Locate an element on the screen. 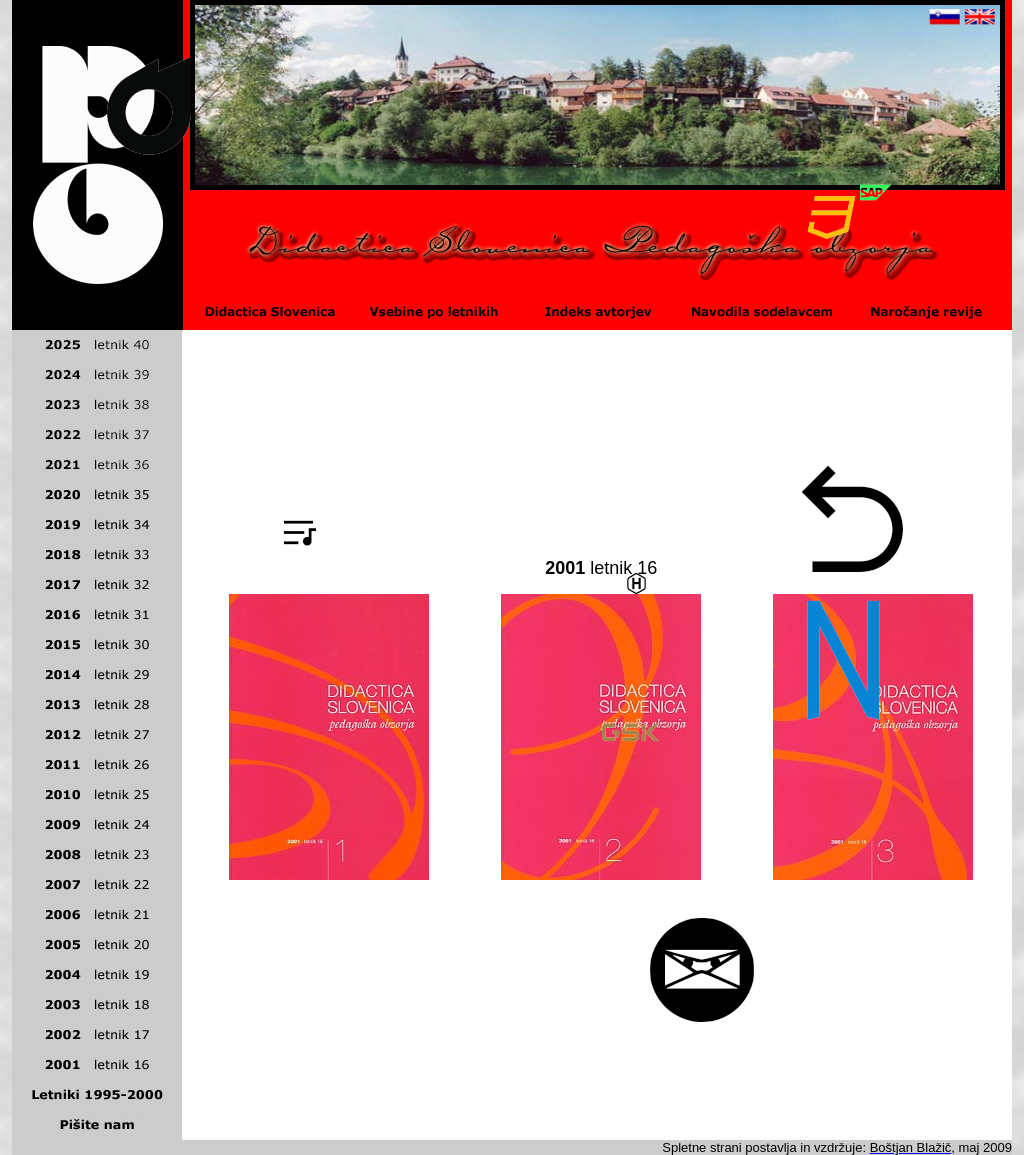  view your playlist is located at coordinates (298, 532).